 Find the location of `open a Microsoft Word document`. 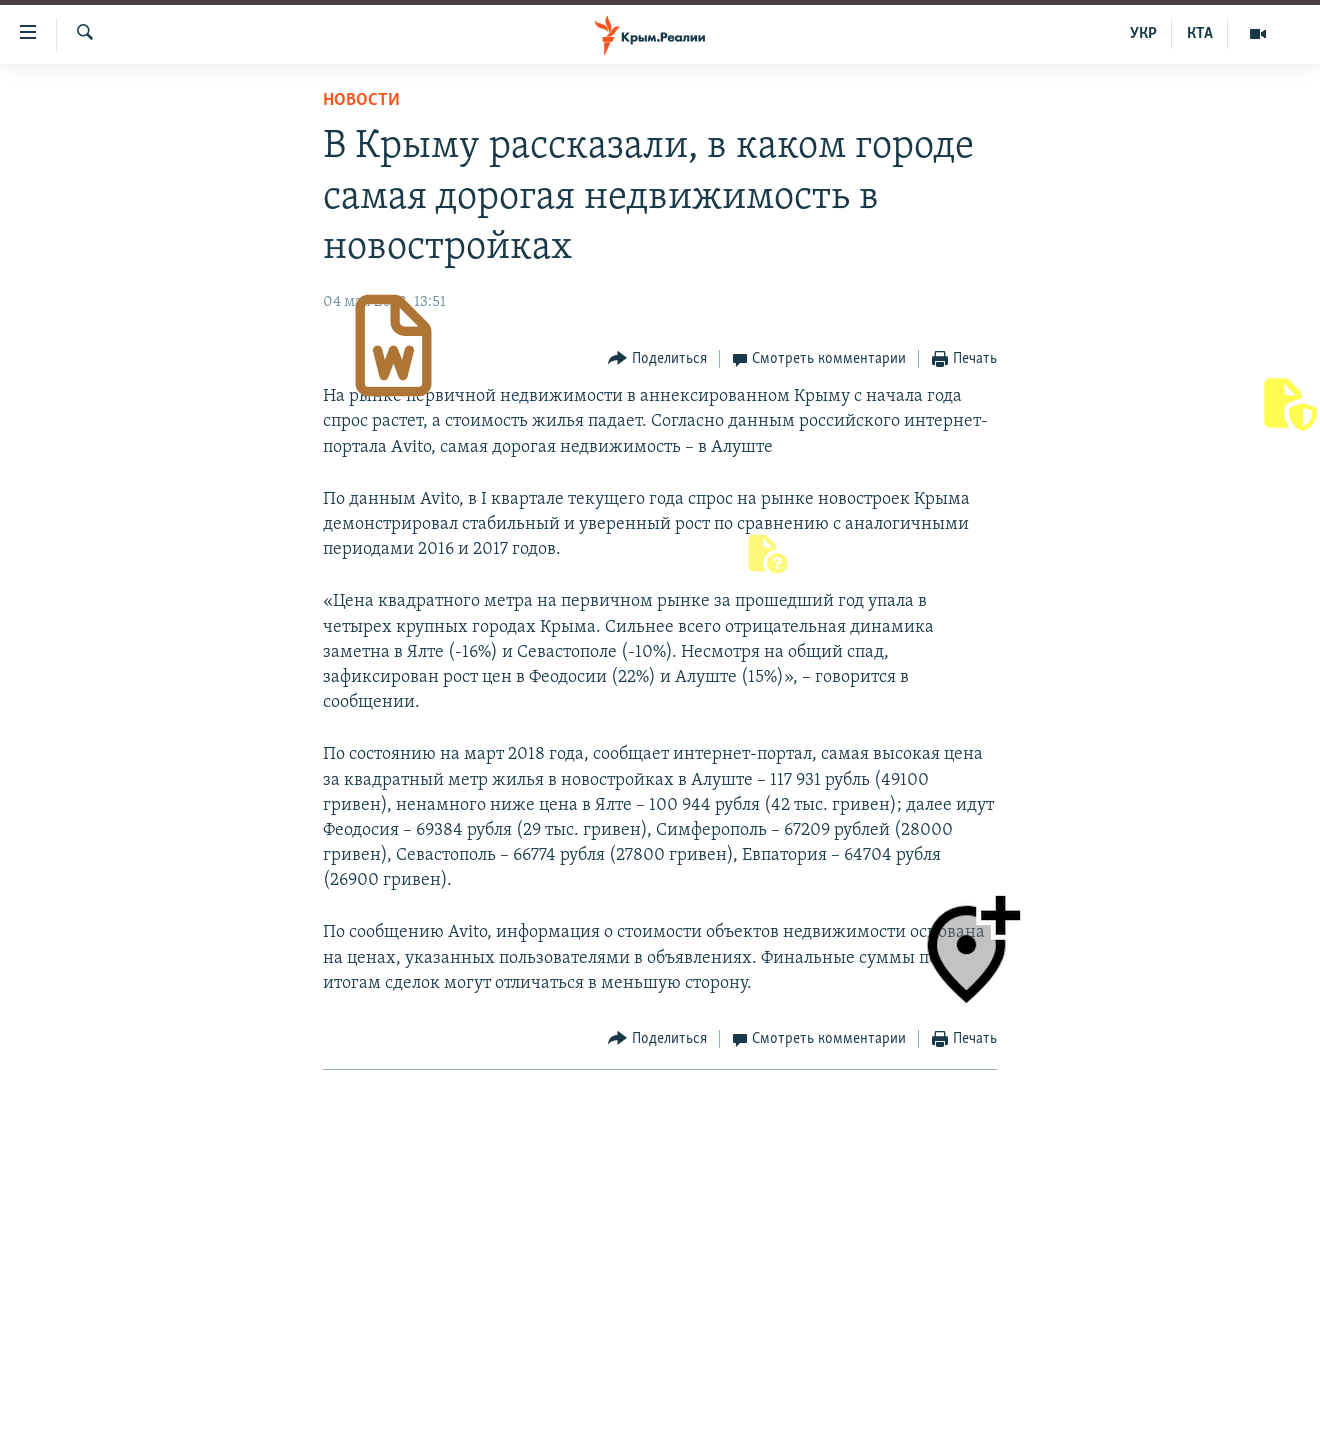

open a Microsoft Word document is located at coordinates (393, 345).